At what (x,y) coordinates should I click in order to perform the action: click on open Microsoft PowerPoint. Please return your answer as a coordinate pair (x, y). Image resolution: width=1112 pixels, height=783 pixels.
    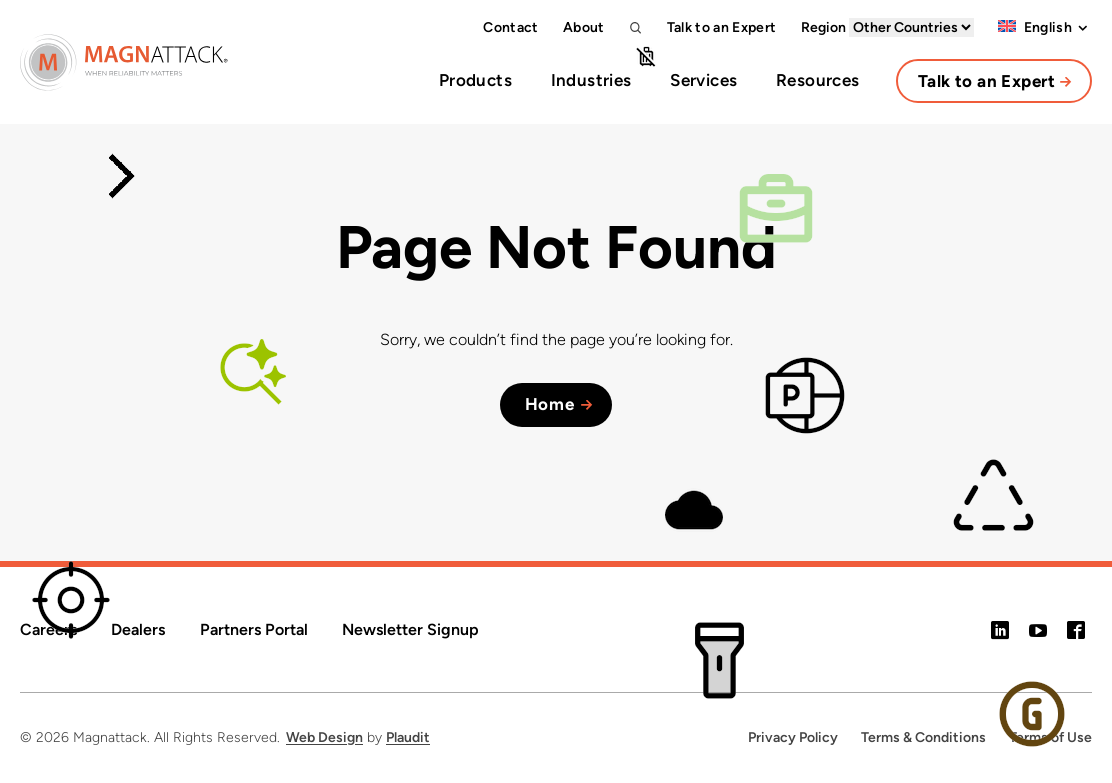
    Looking at the image, I should click on (803, 395).